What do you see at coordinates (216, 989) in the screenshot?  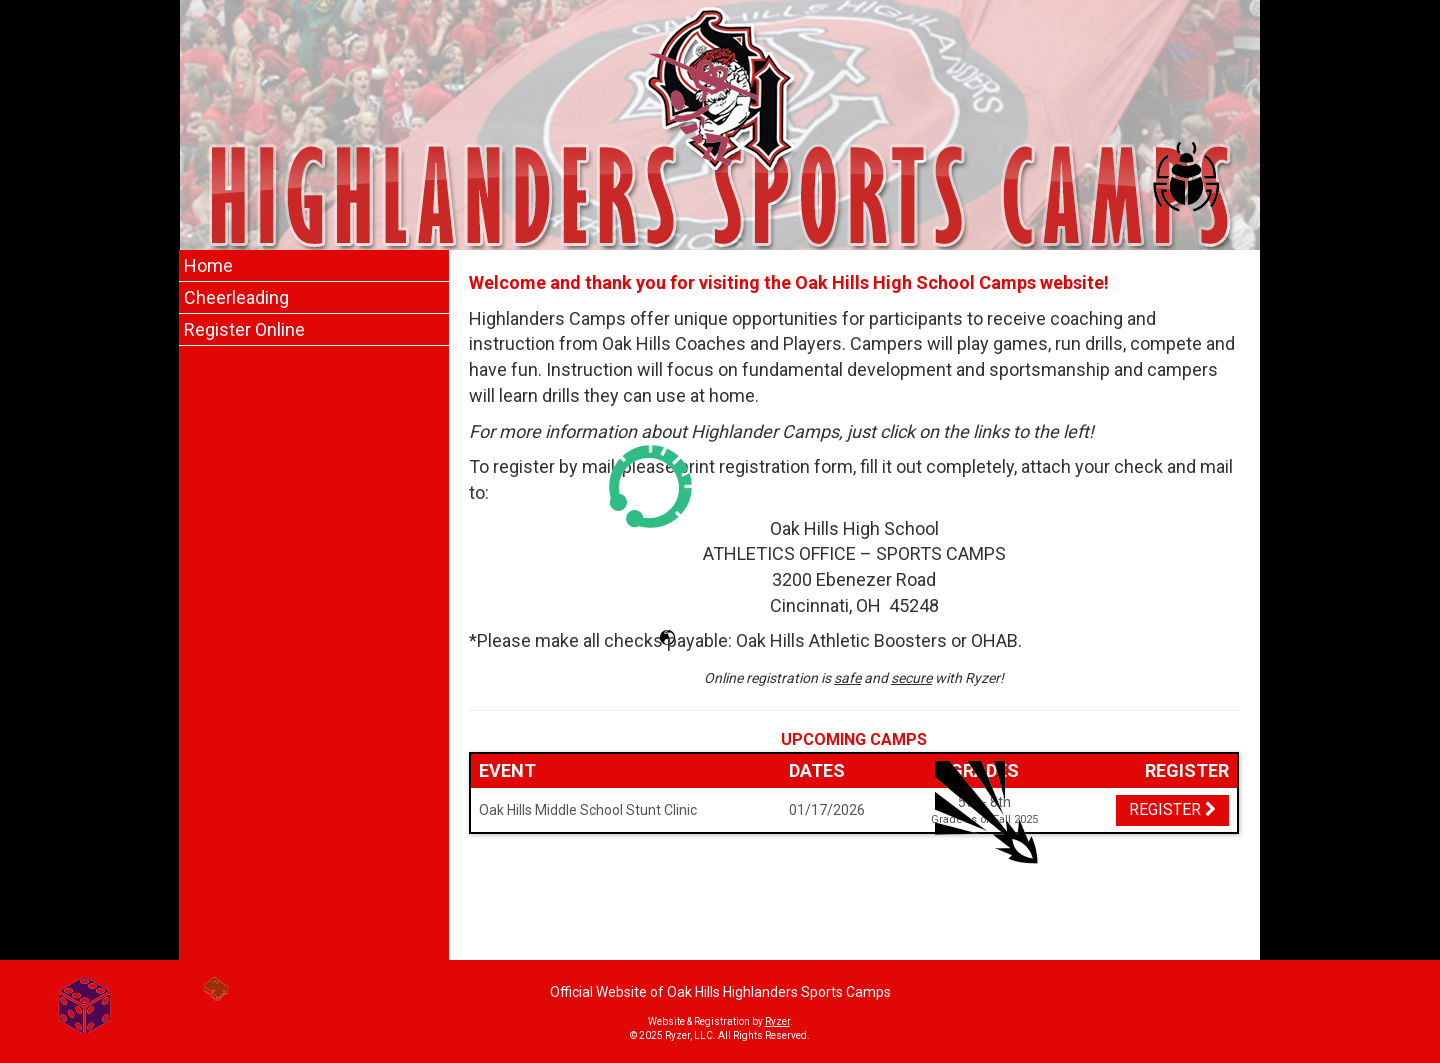 I see `view ancient artifacts or relics in inventory` at bounding box center [216, 989].